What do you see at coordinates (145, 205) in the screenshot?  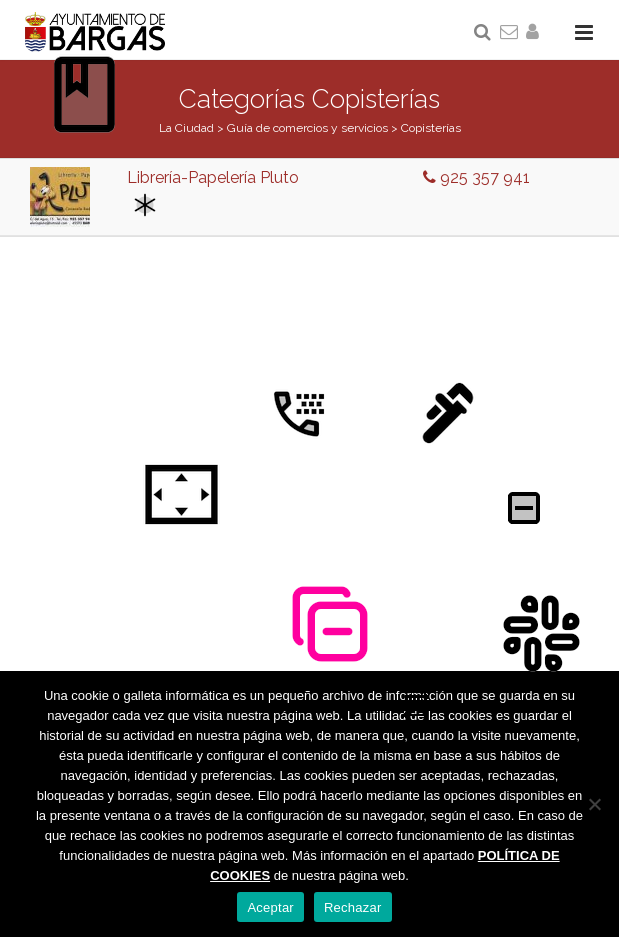 I see `indicates a required field in a form` at bounding box center [145, 205].